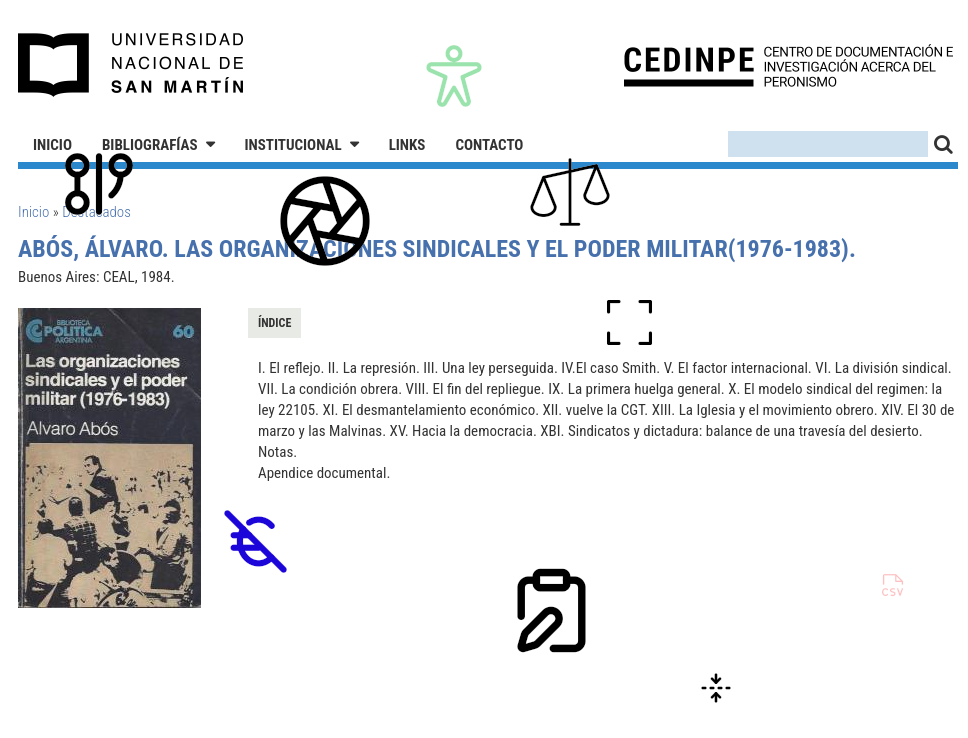  What do you see at coordinates (454, 77) in the screenshot?
I see `accessibility settings or features` at bounding box center [454, 77].